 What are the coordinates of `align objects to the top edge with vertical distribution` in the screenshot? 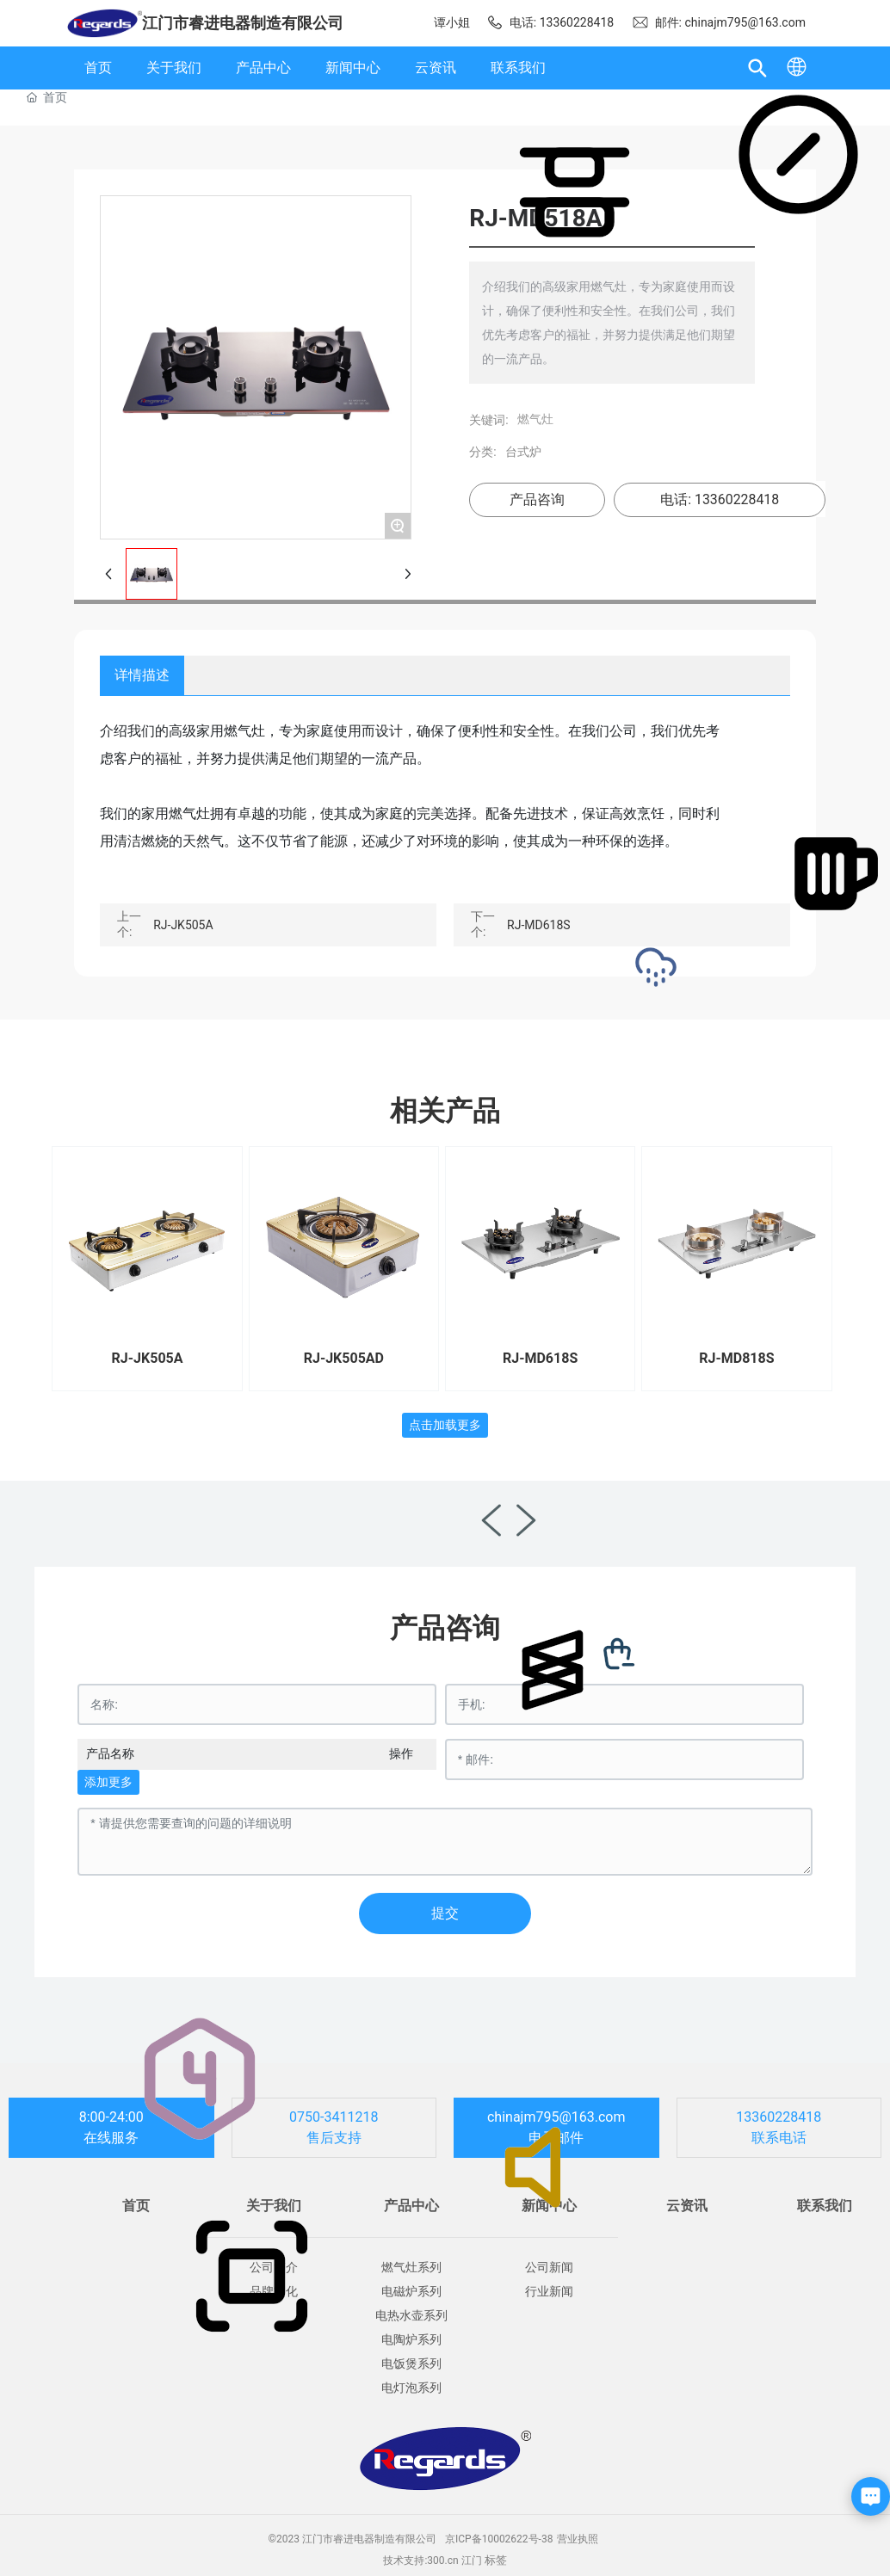 It's located at (574, 192).